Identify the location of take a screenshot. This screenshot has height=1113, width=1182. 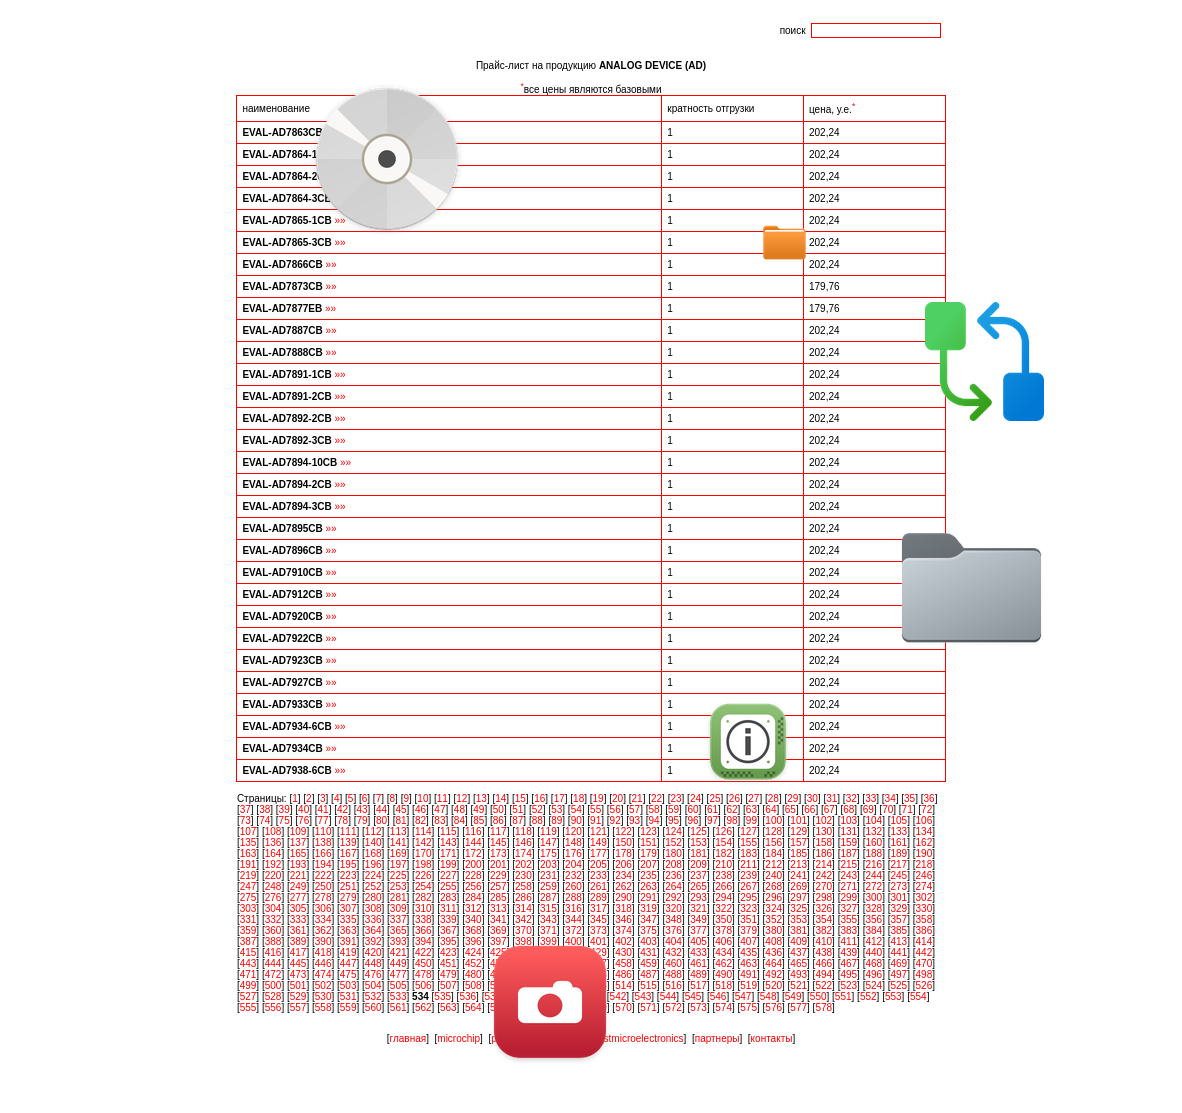
(550, 1002).